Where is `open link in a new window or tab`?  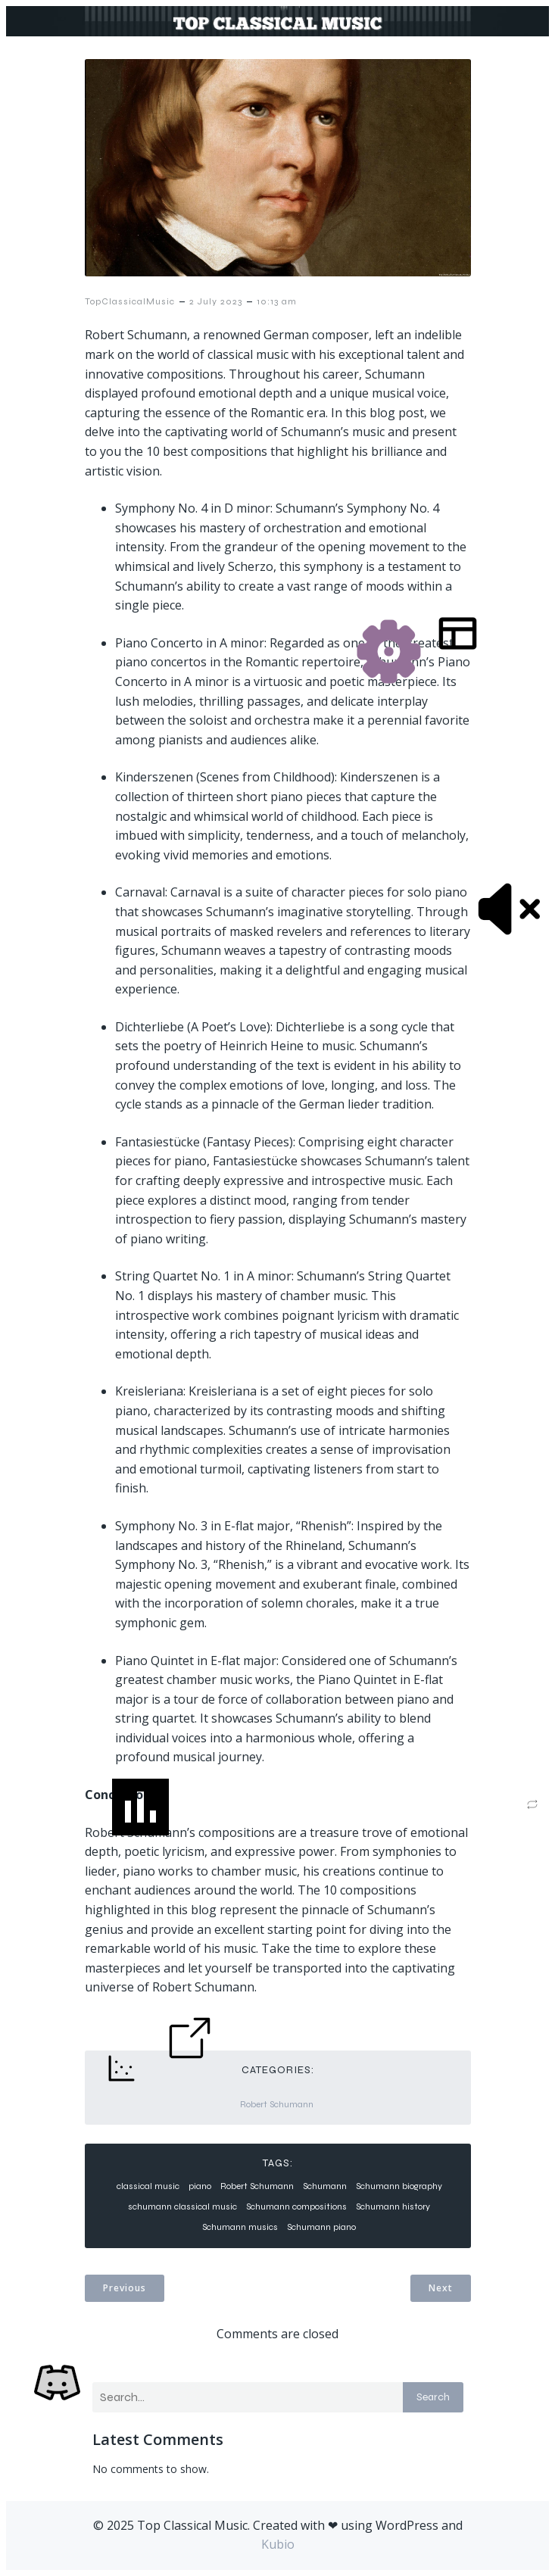 open link in a new window or tab is located at coordinates (189, 2038).